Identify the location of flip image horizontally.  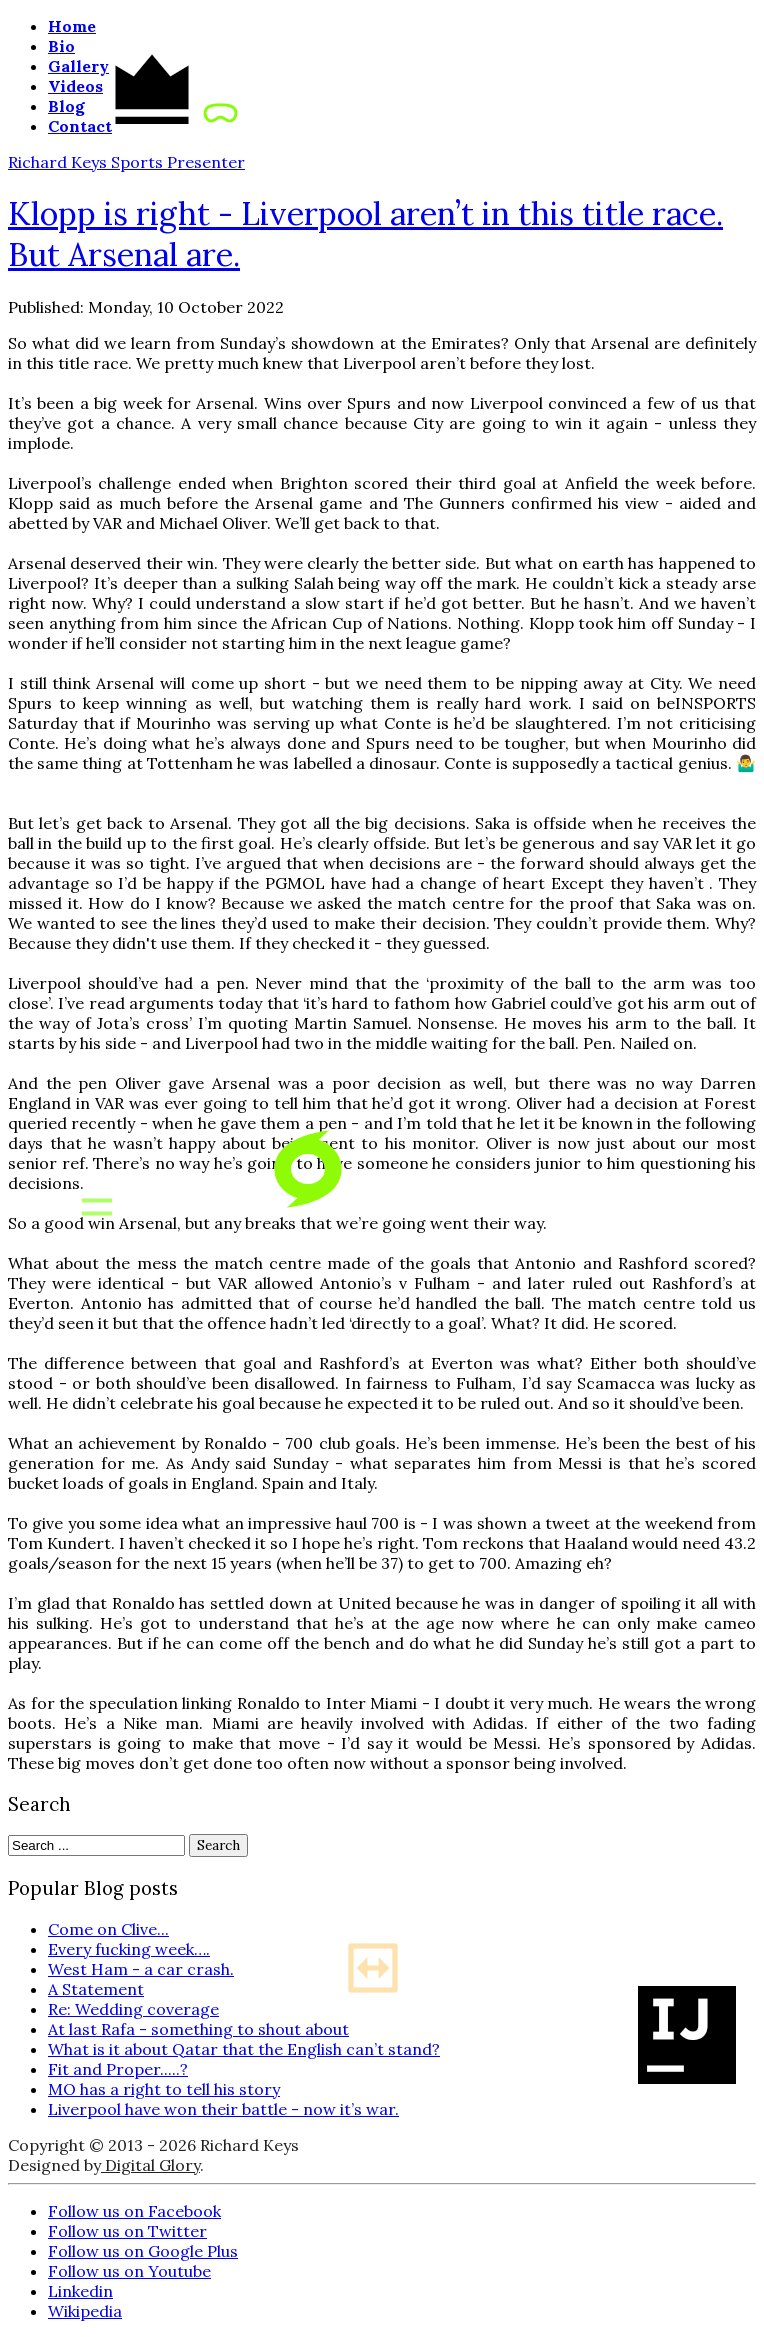
(373, 1968).